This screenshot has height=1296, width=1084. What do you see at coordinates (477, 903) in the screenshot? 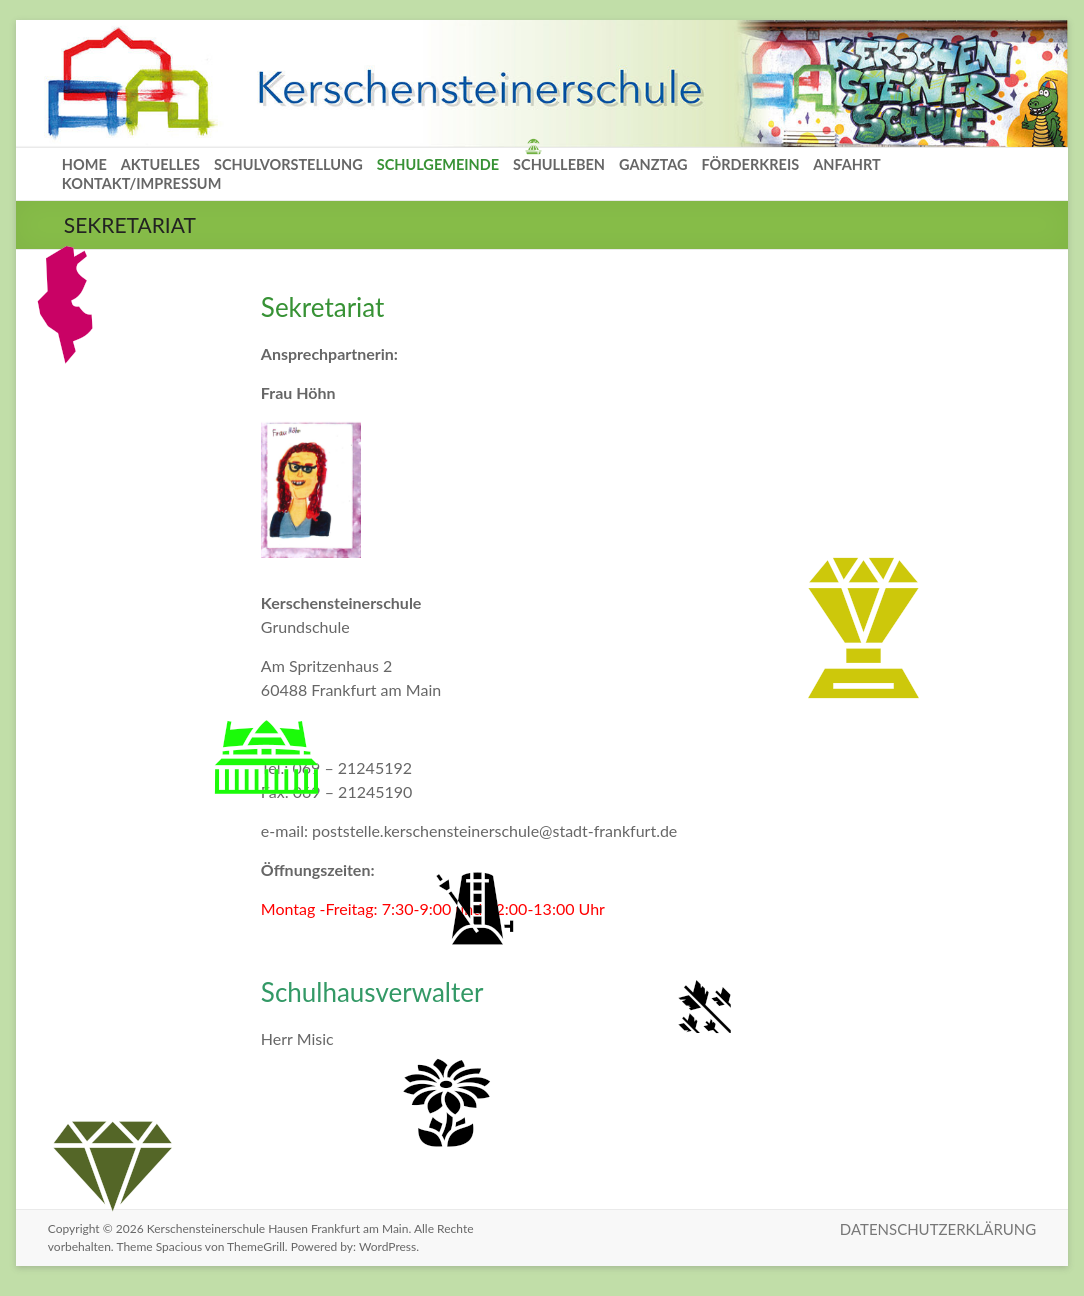
I see `set tempo or timing for music playback` at bounding box center [477, 903].